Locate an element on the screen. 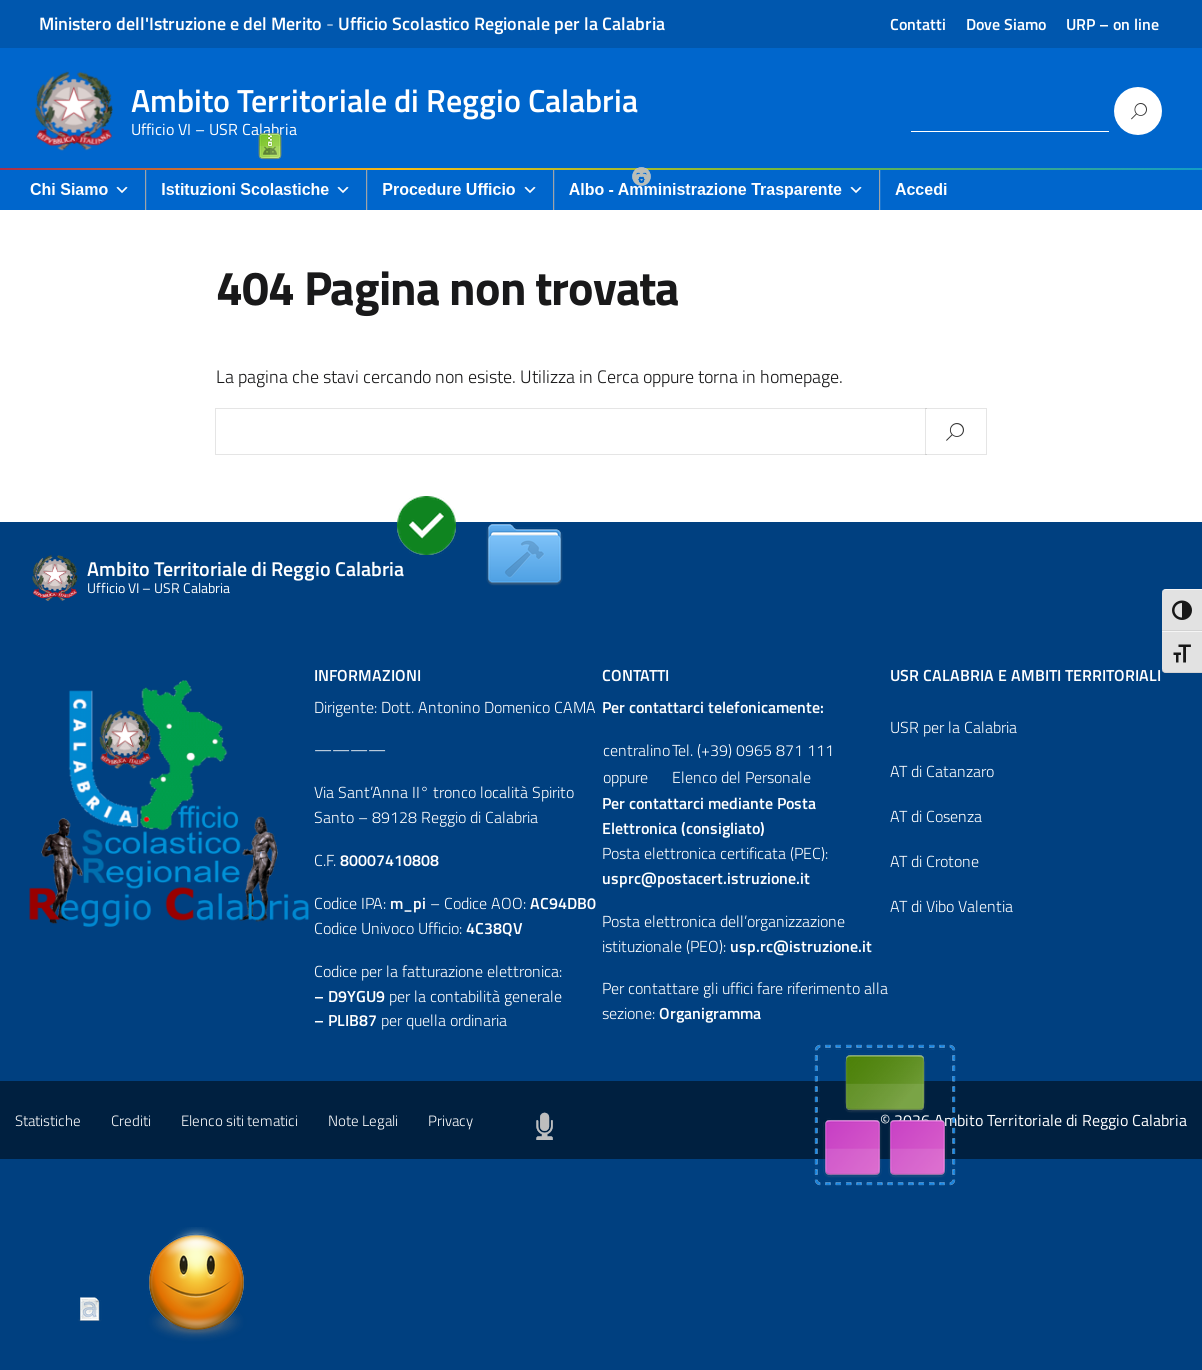 This screenshot has height=1370, width=1202. a font file type indicator is located at coordinates (90, 1309).